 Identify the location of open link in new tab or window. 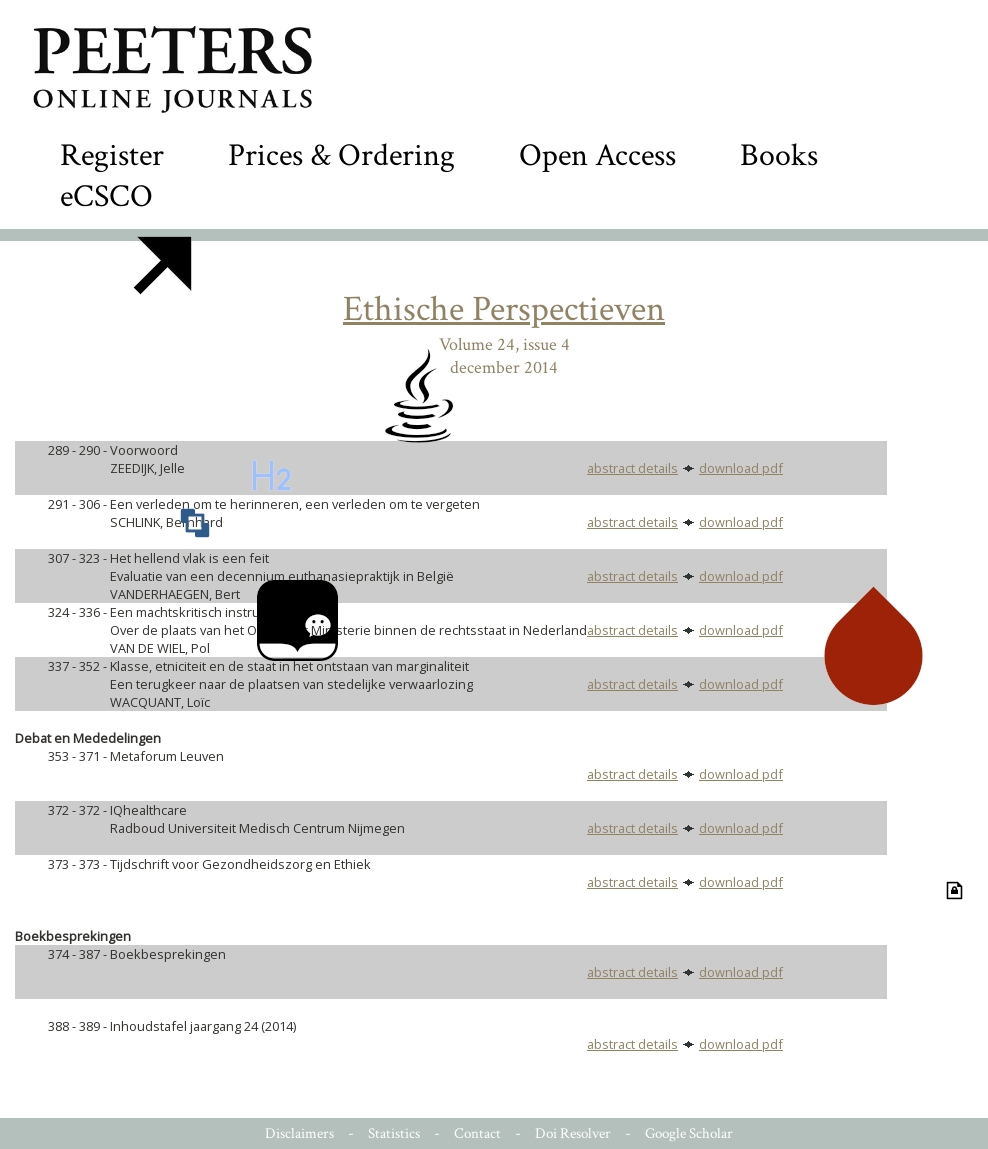
(162, 265).